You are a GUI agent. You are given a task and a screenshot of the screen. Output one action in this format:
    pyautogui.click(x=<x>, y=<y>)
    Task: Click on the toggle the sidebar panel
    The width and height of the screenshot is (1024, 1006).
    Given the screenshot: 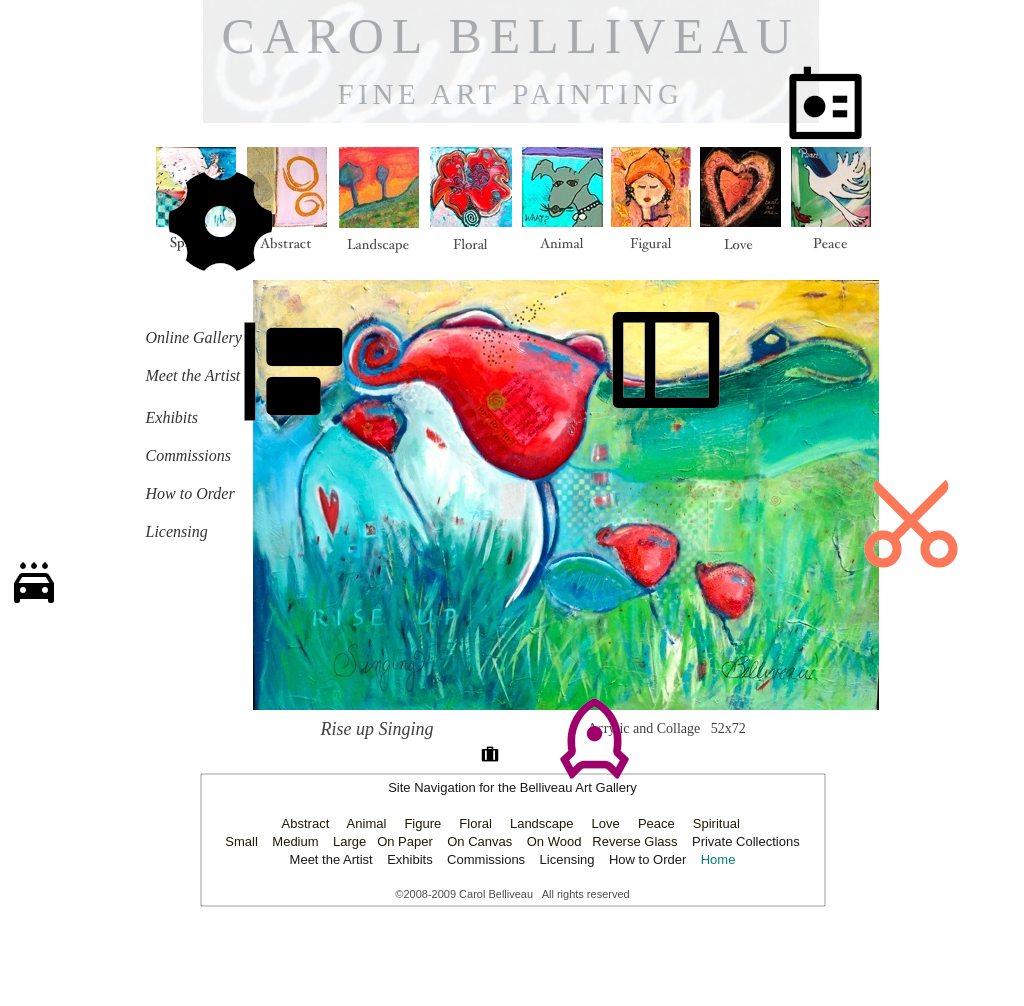 What is the action you would take?
    pyautogui.click(x=666, y=360)
    